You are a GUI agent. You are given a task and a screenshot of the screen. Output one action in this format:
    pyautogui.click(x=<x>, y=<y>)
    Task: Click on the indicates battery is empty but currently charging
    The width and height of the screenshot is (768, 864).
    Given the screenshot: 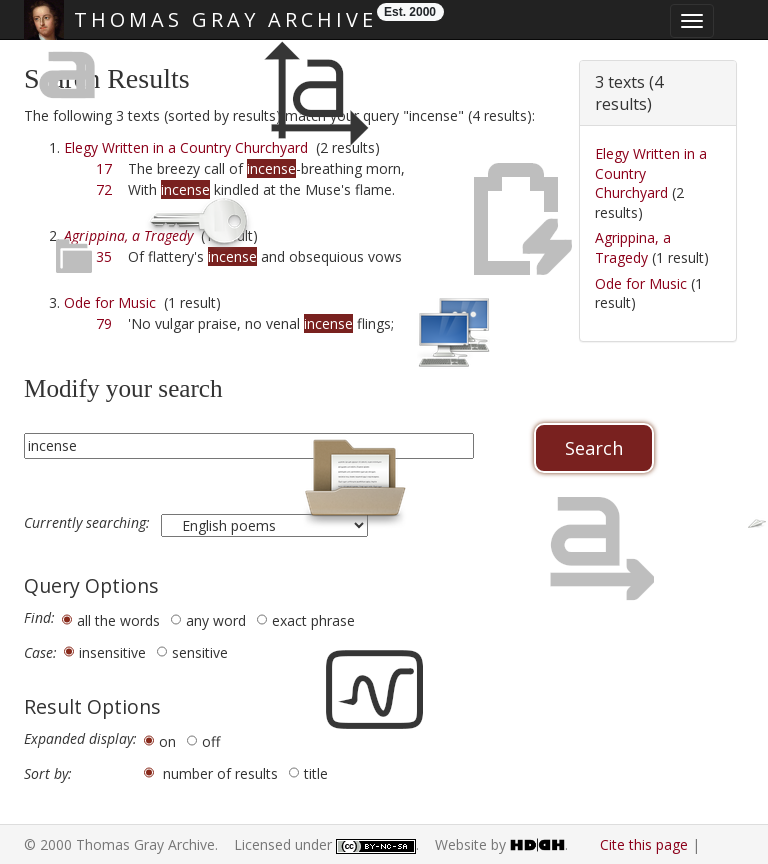 What is the action you would take?
    pyautogui.click(x=516, y=219)
    